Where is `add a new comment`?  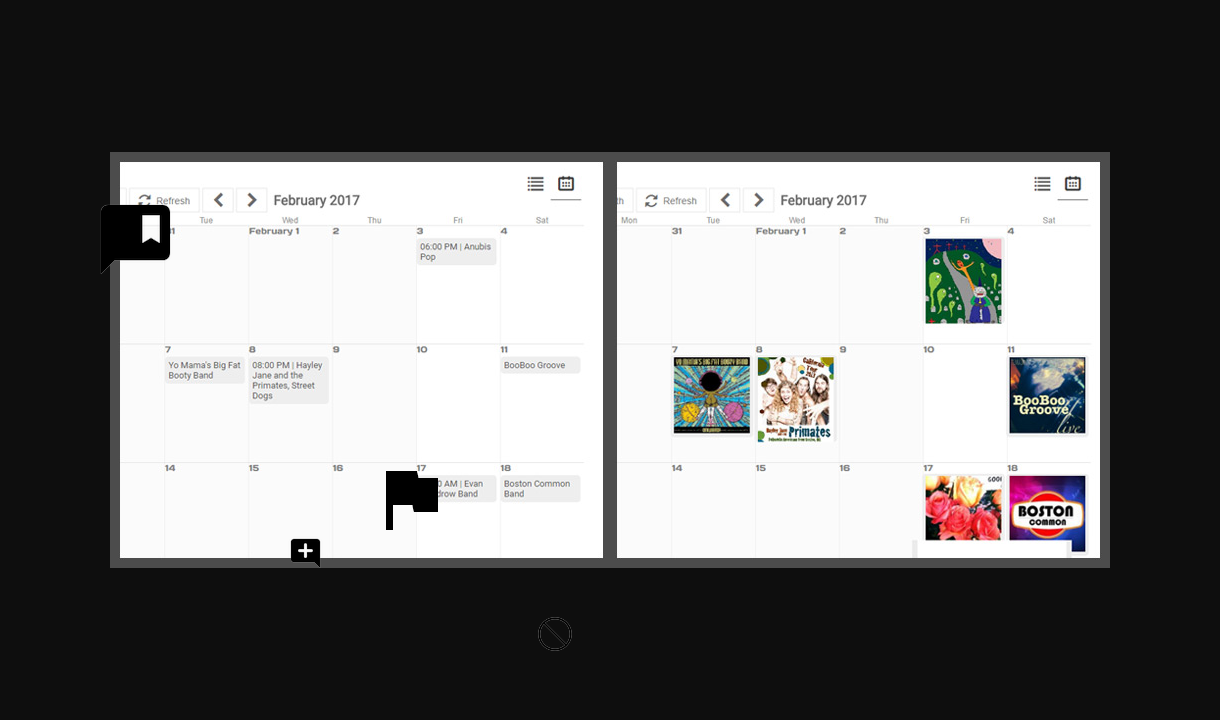
add a new comment is located at coordinates (305, 553).